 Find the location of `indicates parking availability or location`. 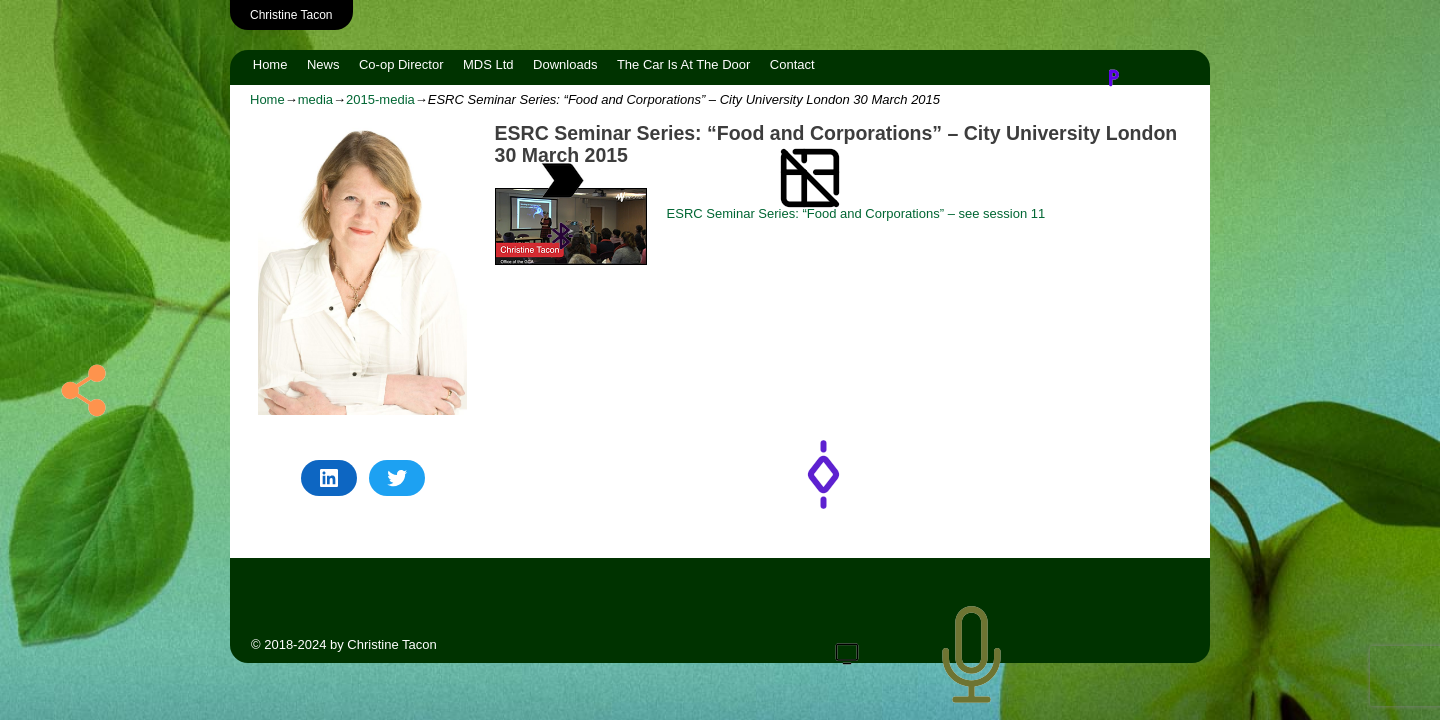

indicates parking availability or location is located at coordinates (1114, 78).